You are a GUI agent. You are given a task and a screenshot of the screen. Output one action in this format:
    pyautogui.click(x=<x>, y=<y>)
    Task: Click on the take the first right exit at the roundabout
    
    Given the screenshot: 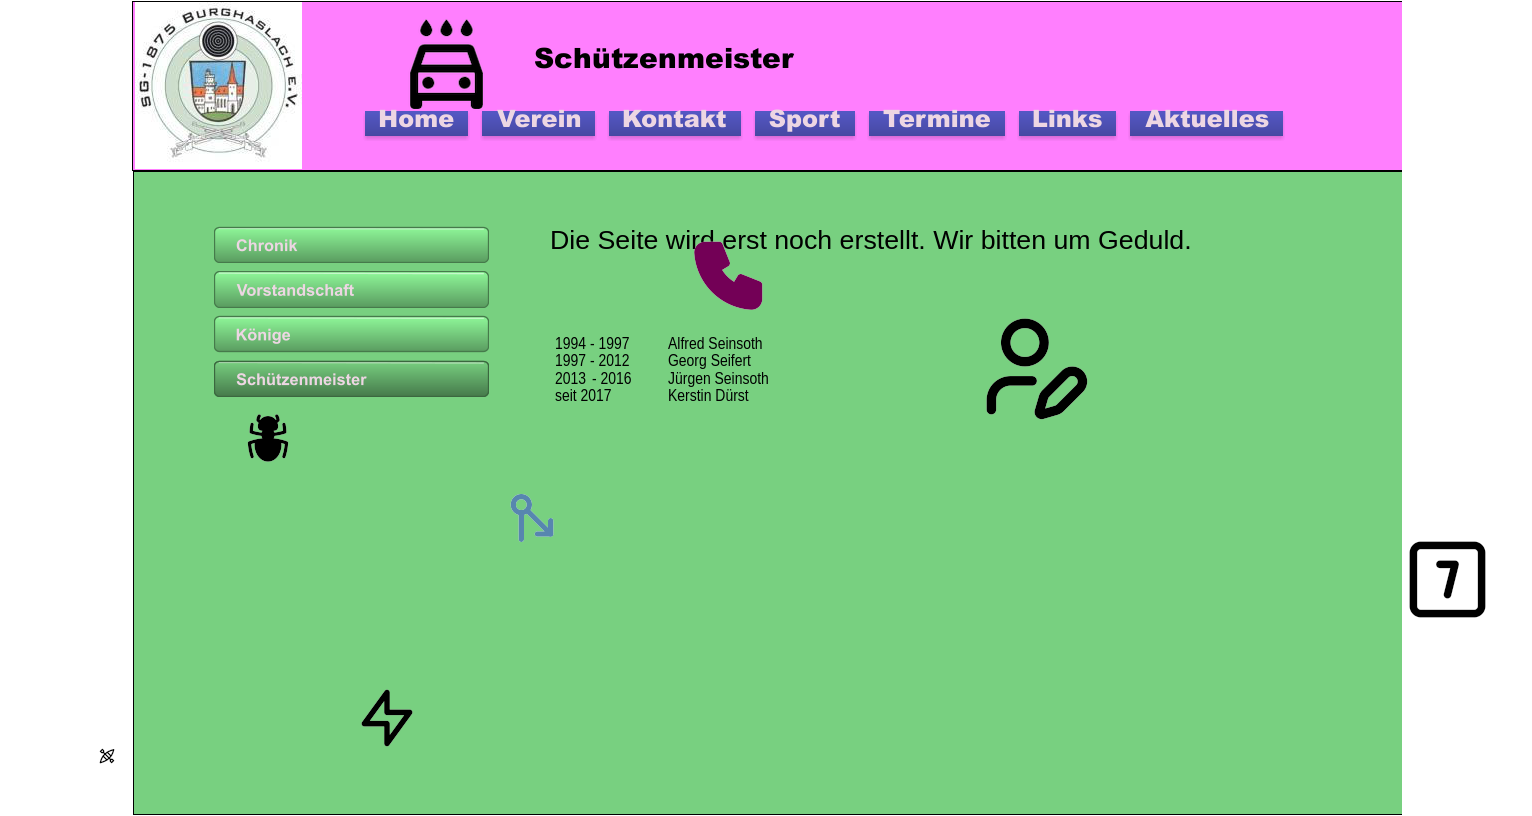 What is the action you would take?
    pyautogui.click(x=532, y=518)
    